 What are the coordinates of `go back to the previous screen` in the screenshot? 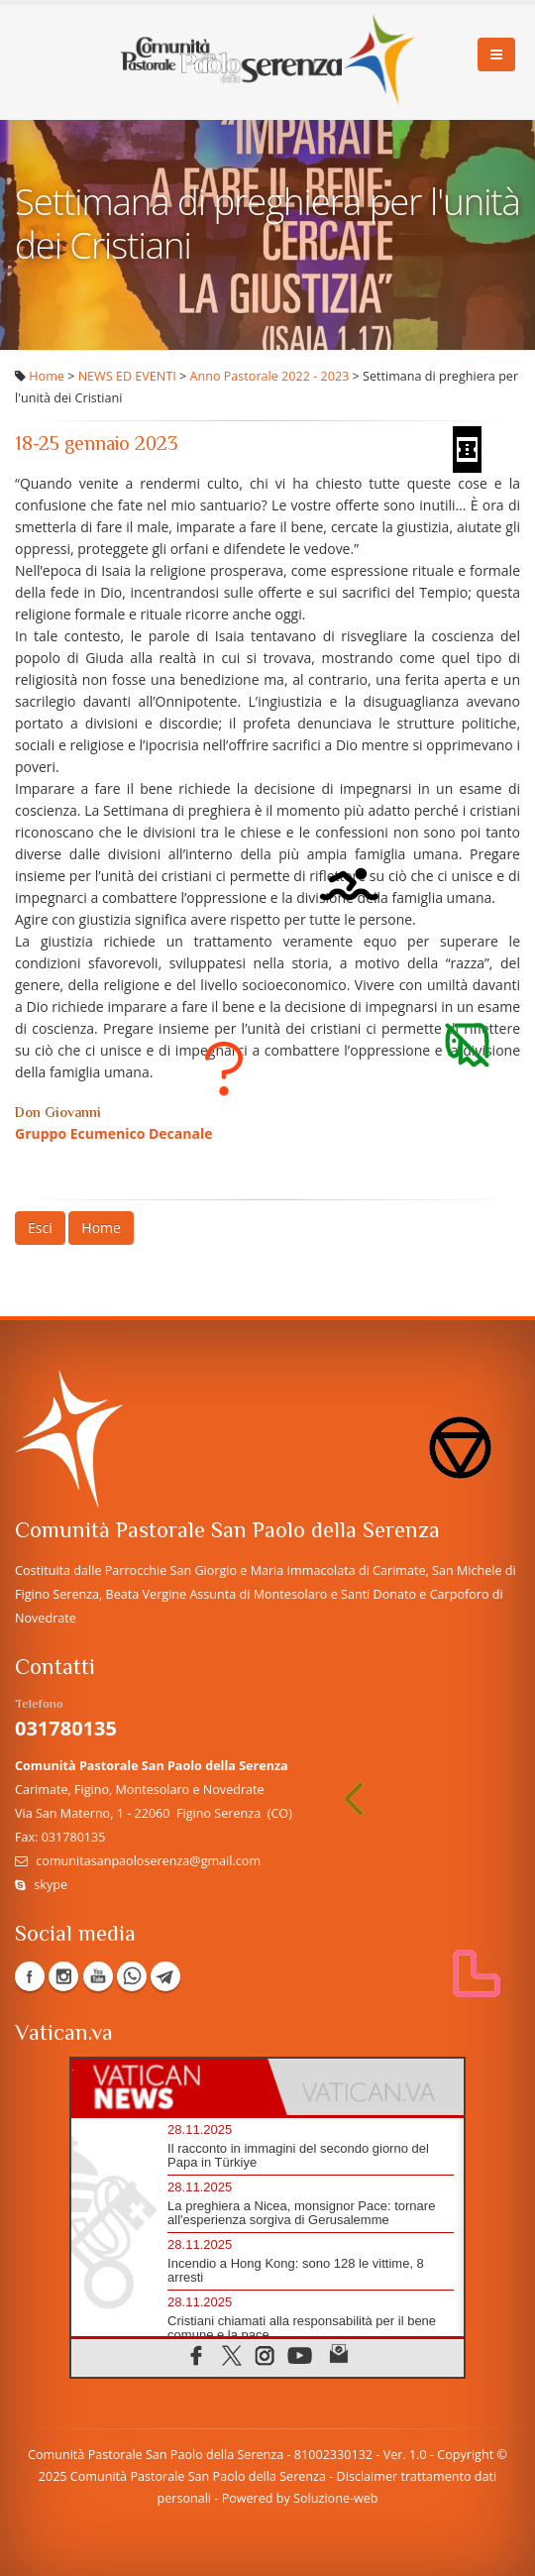 It's located at (354, 1799).